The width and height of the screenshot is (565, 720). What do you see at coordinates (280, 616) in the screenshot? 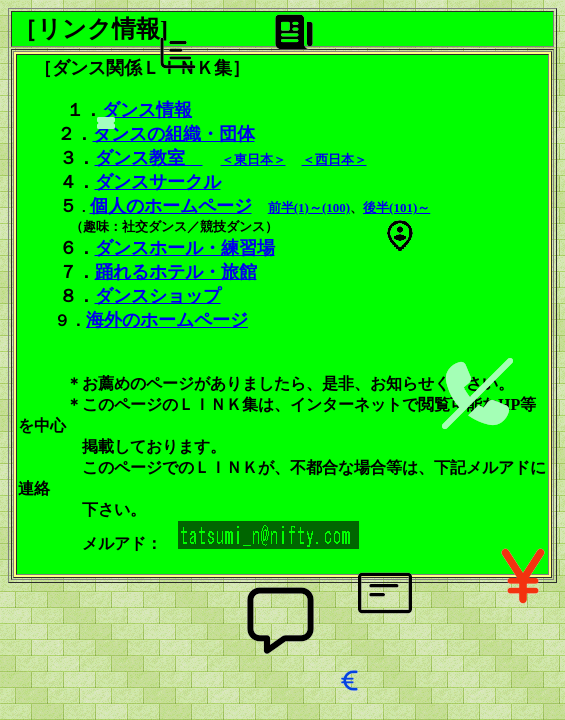
I see `open chat or messaging` at bounding box center [280, 616].